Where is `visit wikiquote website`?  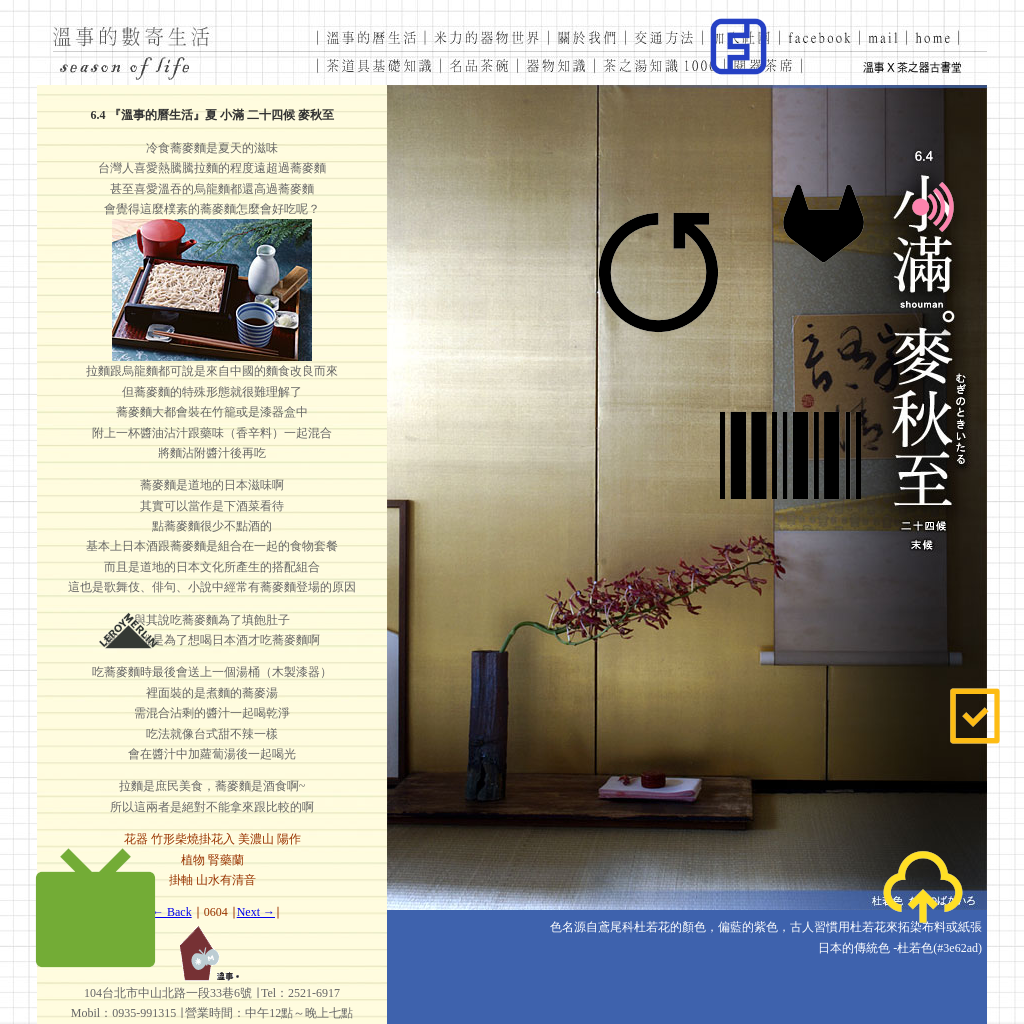 visit wikiquote website is located at coordinates (933, 207).